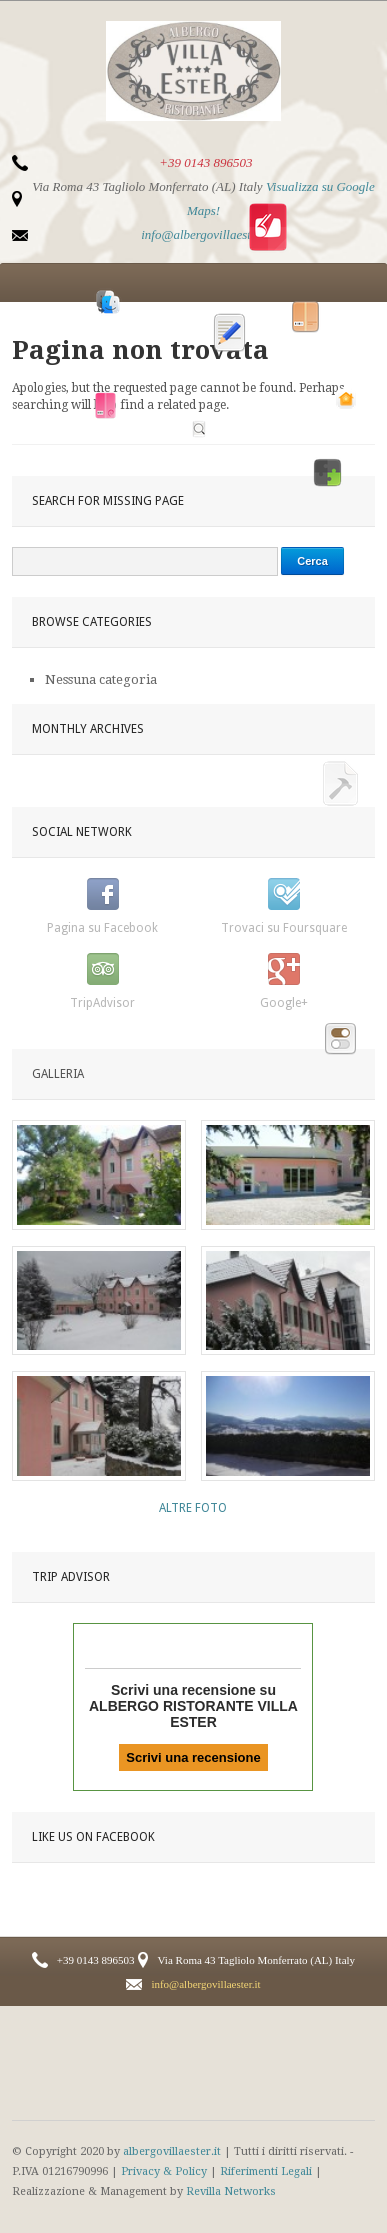  I want to click on an EPS vector file, so click(268, 227).